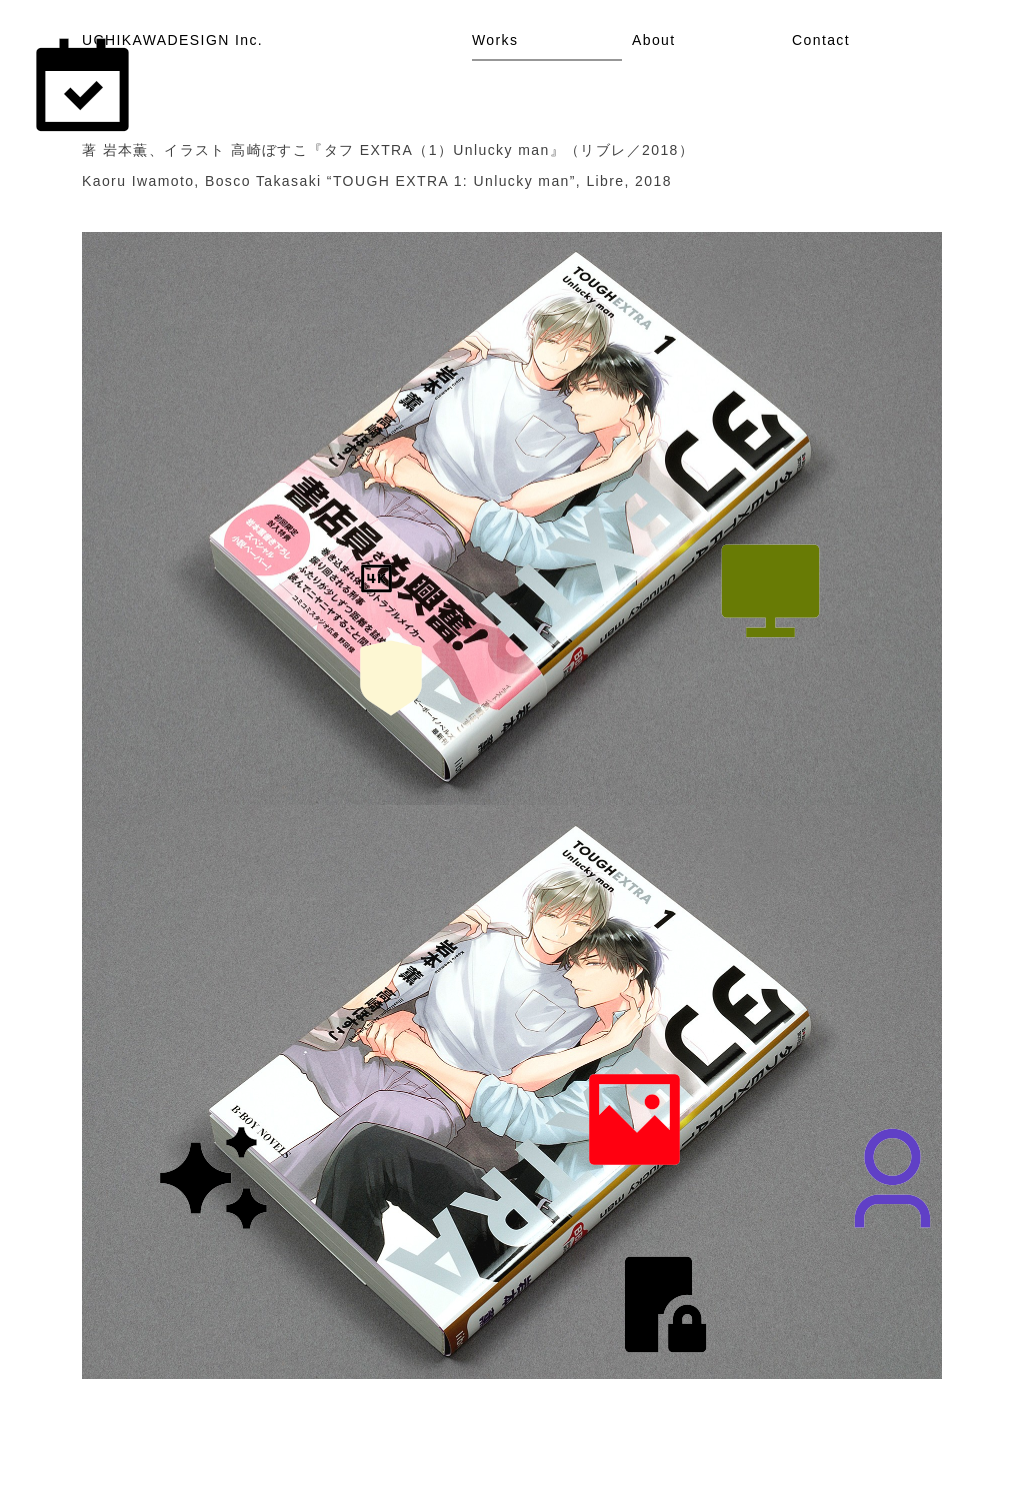  I want to click on confirm a scheduled event or appointment, so click(82, 89).